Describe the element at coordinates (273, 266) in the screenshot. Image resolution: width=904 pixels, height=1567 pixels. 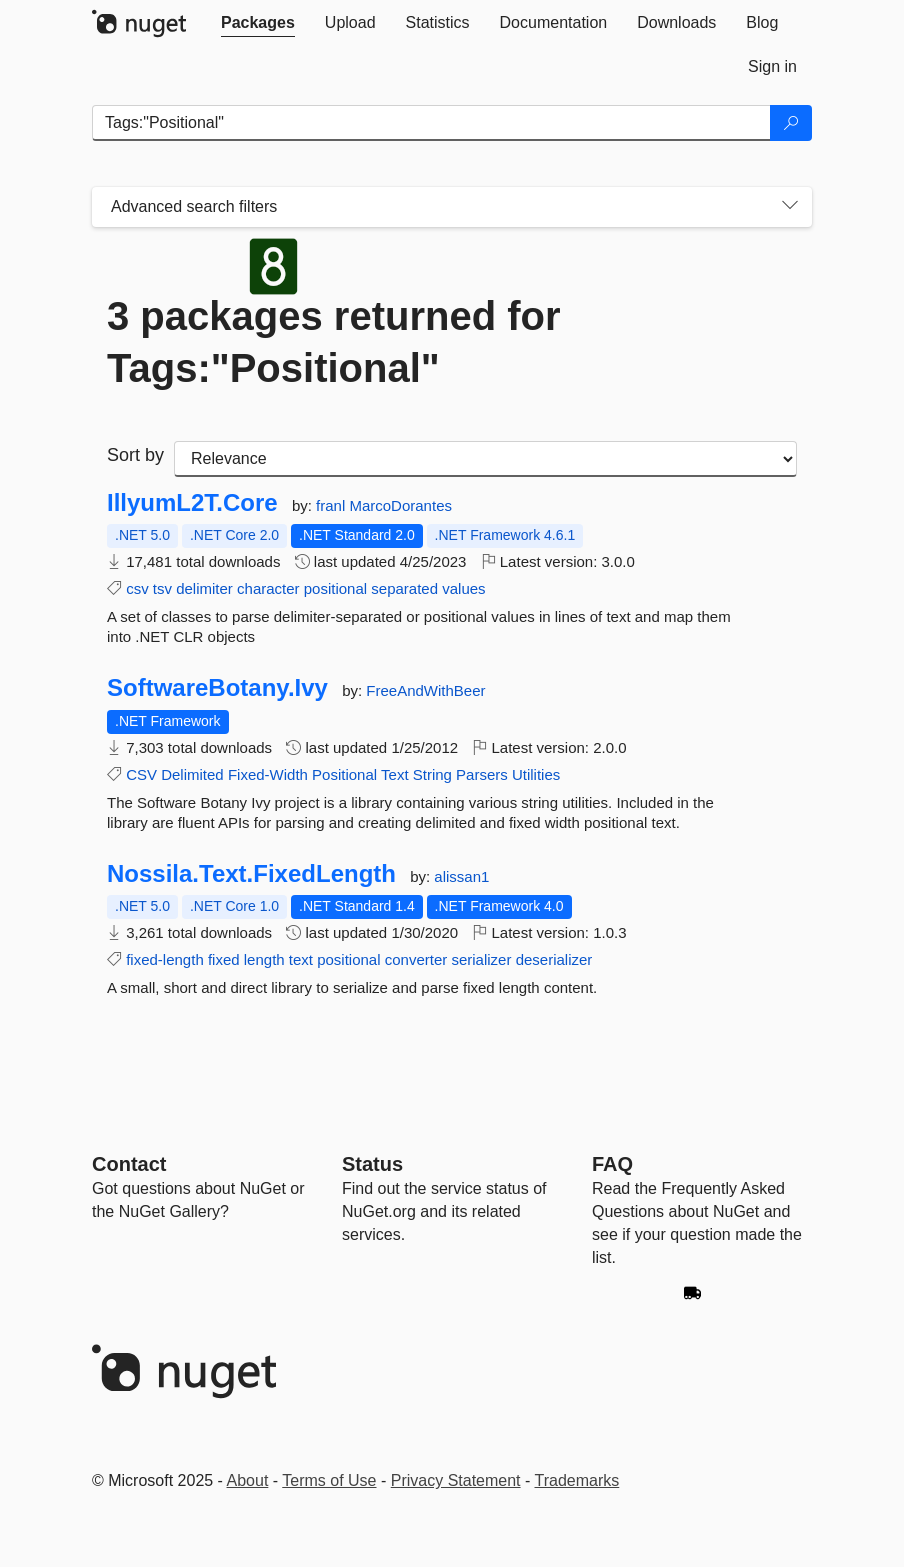
I see `represents the number eight in a numbered list or sequence` at that location.